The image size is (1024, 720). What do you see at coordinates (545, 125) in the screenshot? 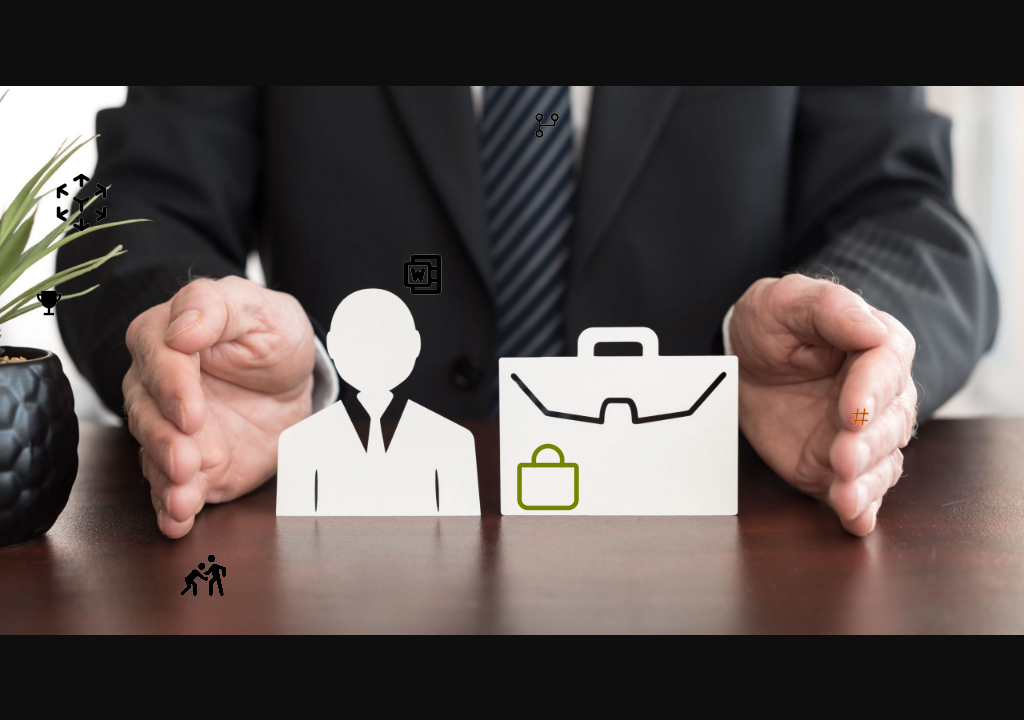
I see `view repository branches` at bounding box center [545, 125].